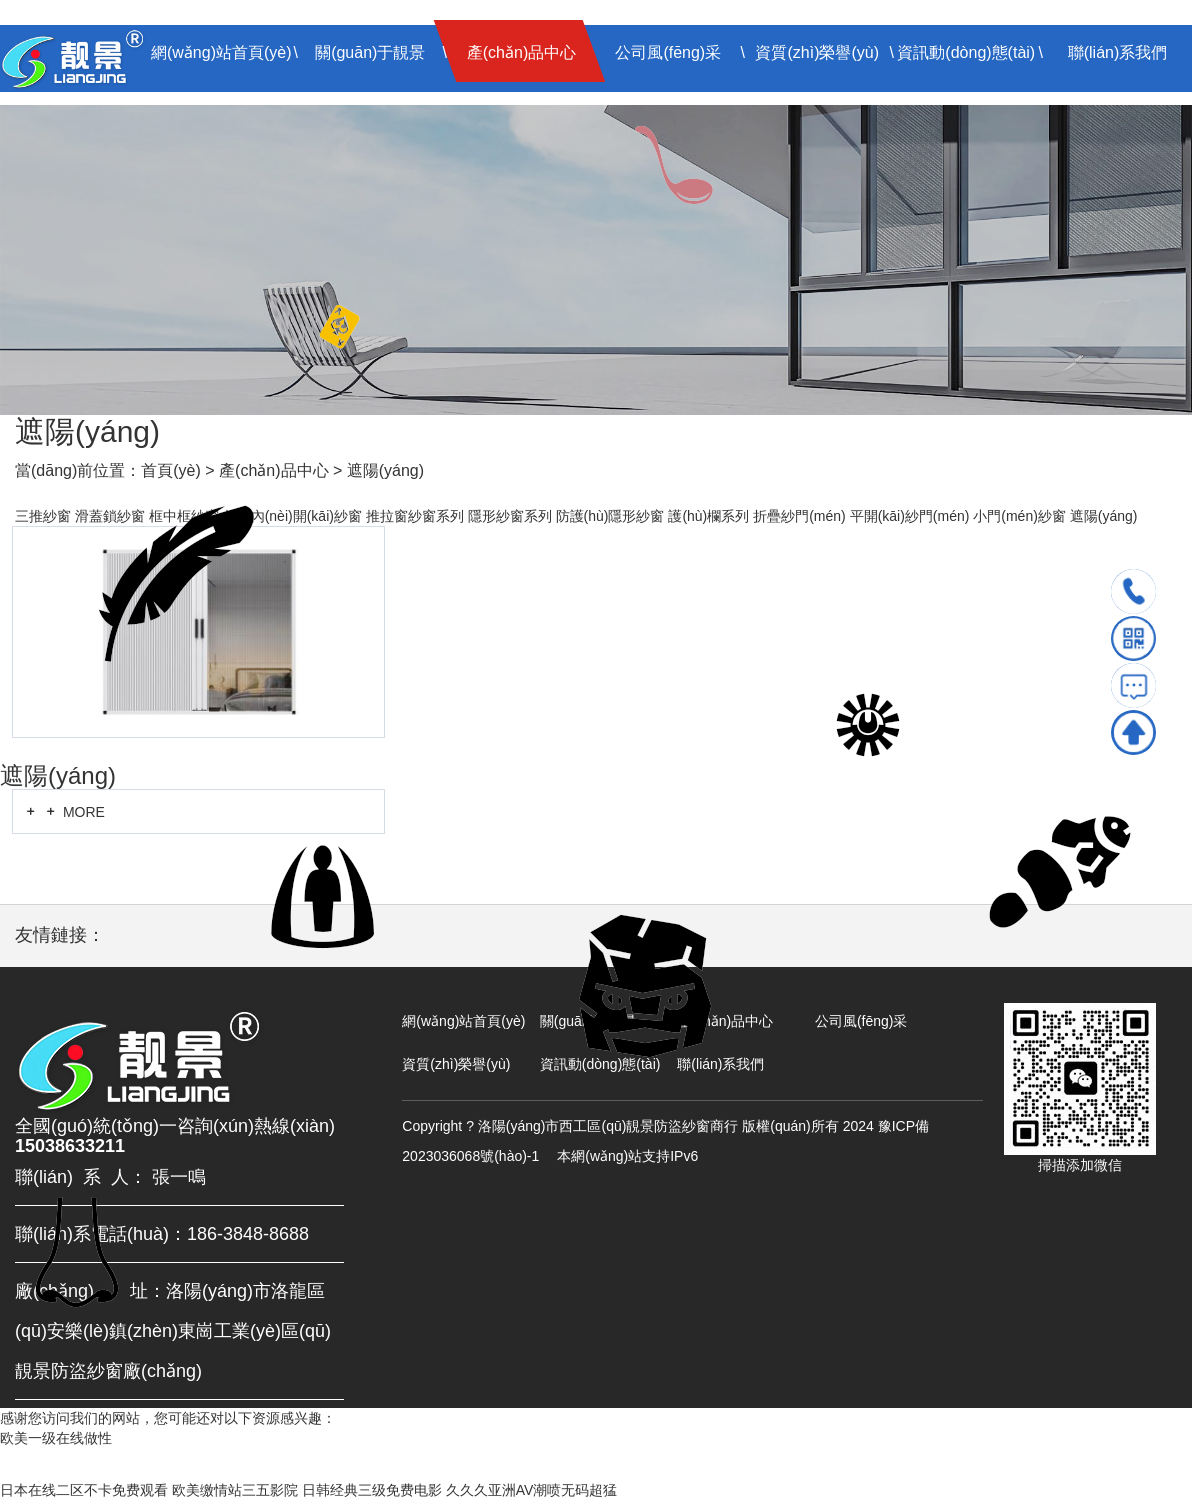 This screenshot has height=1497, width=1192. Describe the element at coordinates (1060, 872) in the screenshot. I see `indicates aquarium or marine life category` at that location.